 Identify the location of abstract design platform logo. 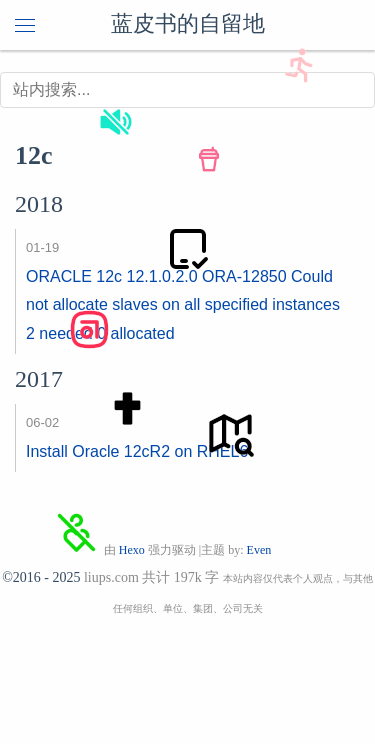
(89, 329).